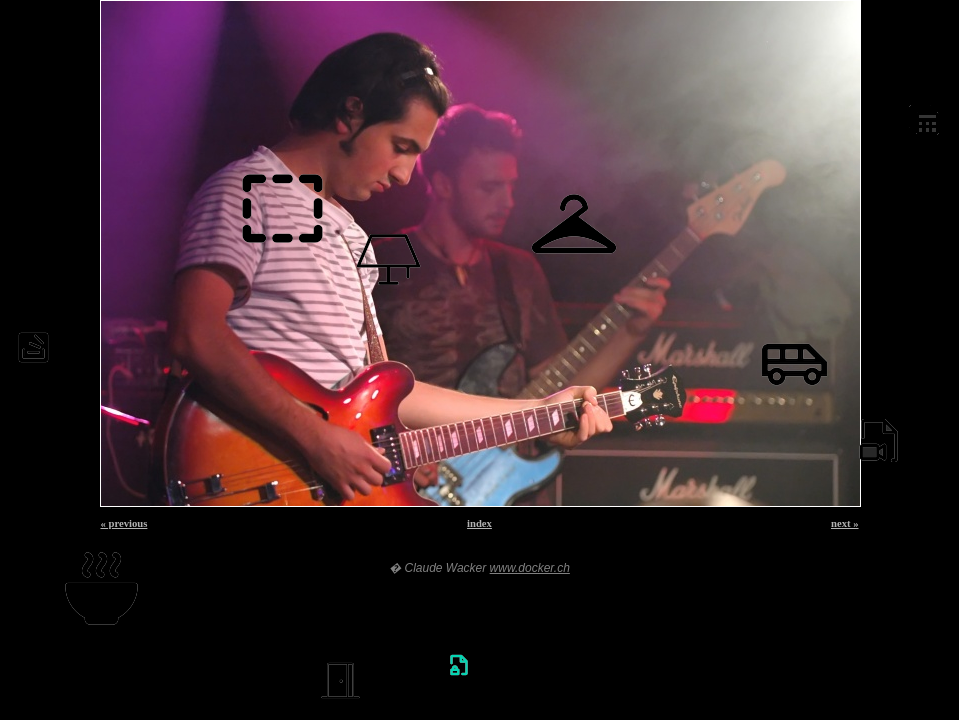  I want to click on toggle lamp or lighting control, so click(388, 259).